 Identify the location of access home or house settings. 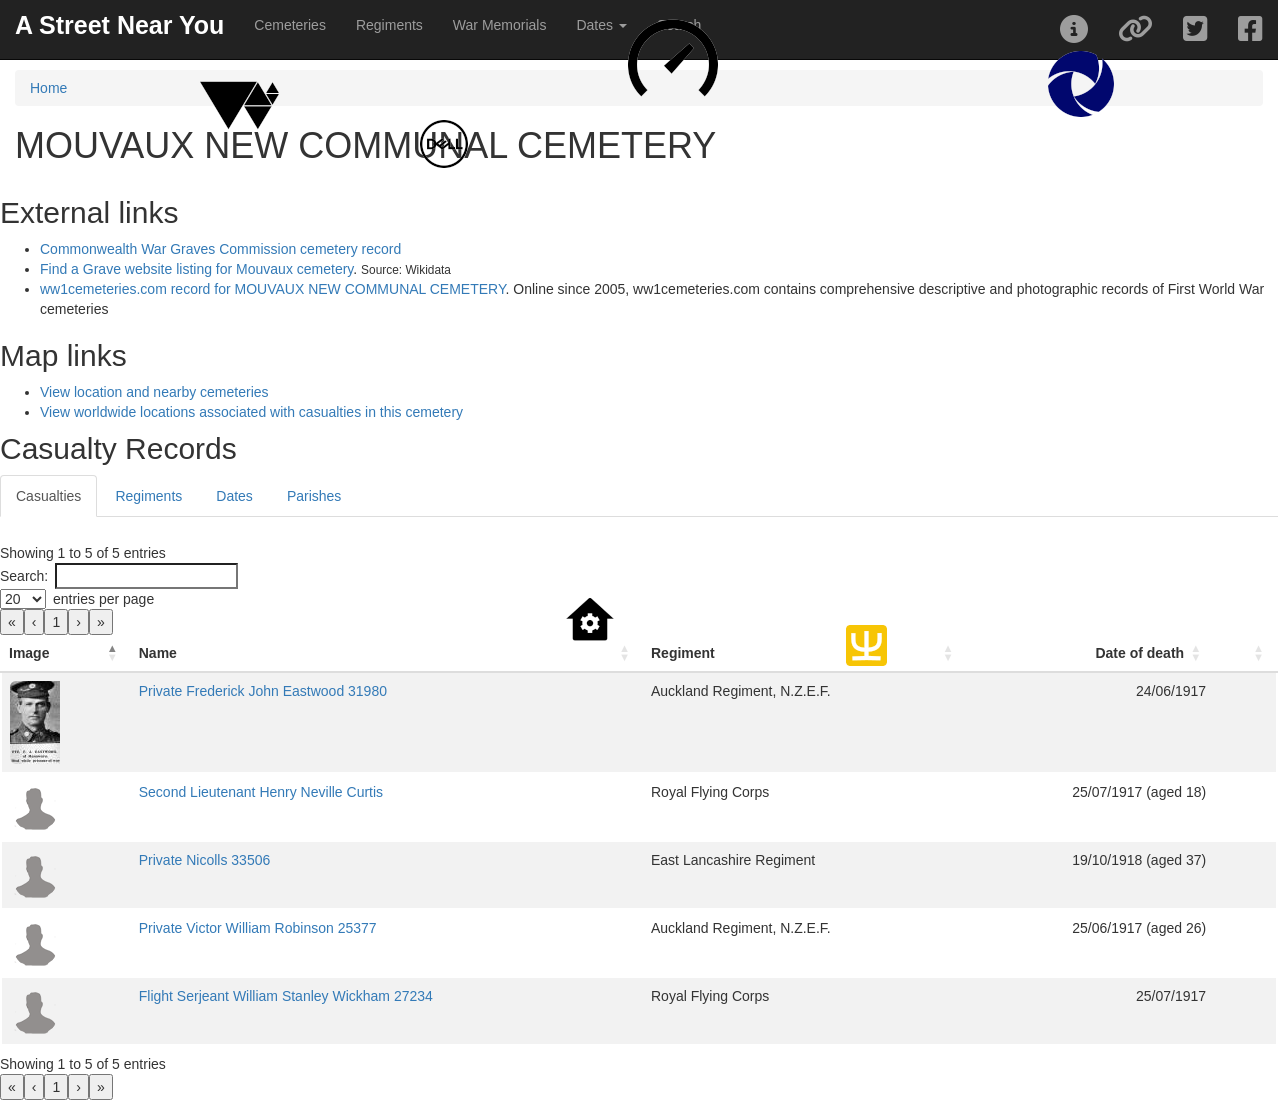
(590, 621).